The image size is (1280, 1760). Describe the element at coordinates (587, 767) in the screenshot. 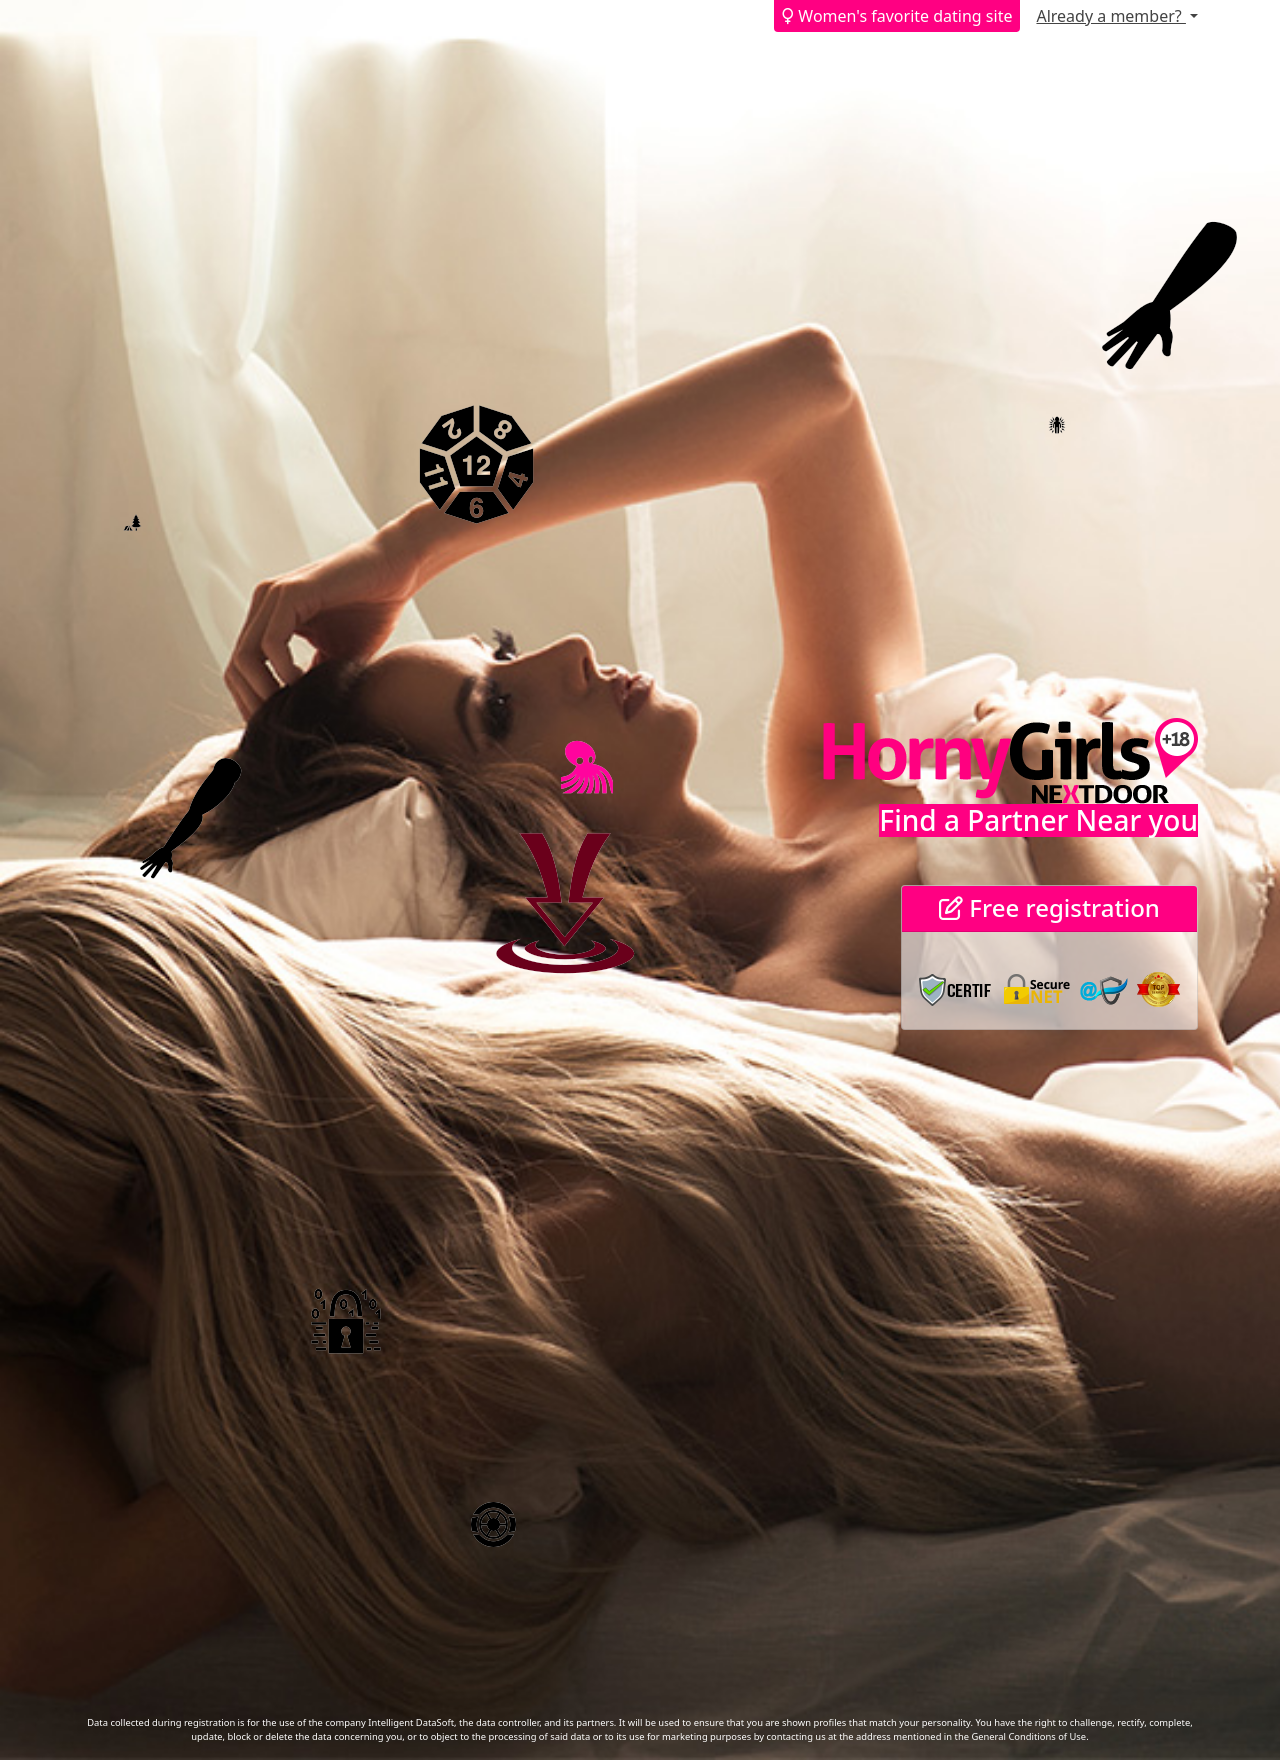

I see `squid or octopus creature icon for a game` at that location.